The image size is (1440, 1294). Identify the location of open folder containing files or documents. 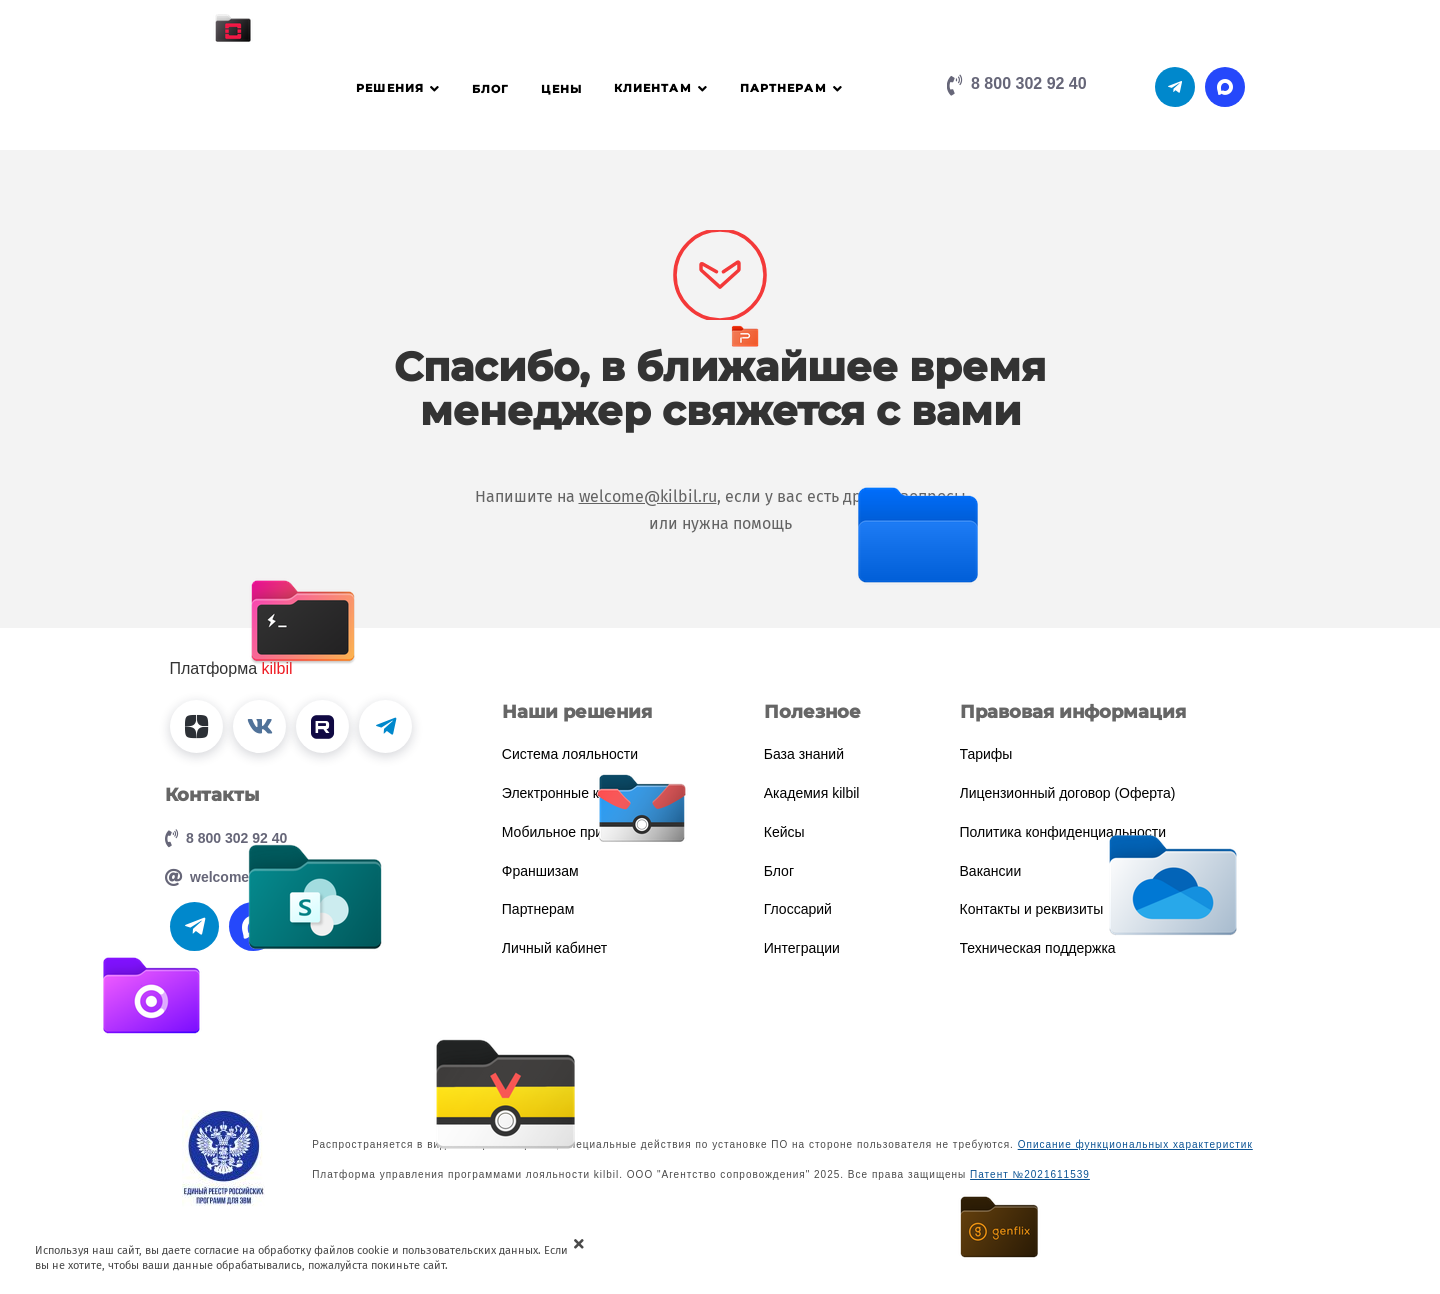
(918, 535).